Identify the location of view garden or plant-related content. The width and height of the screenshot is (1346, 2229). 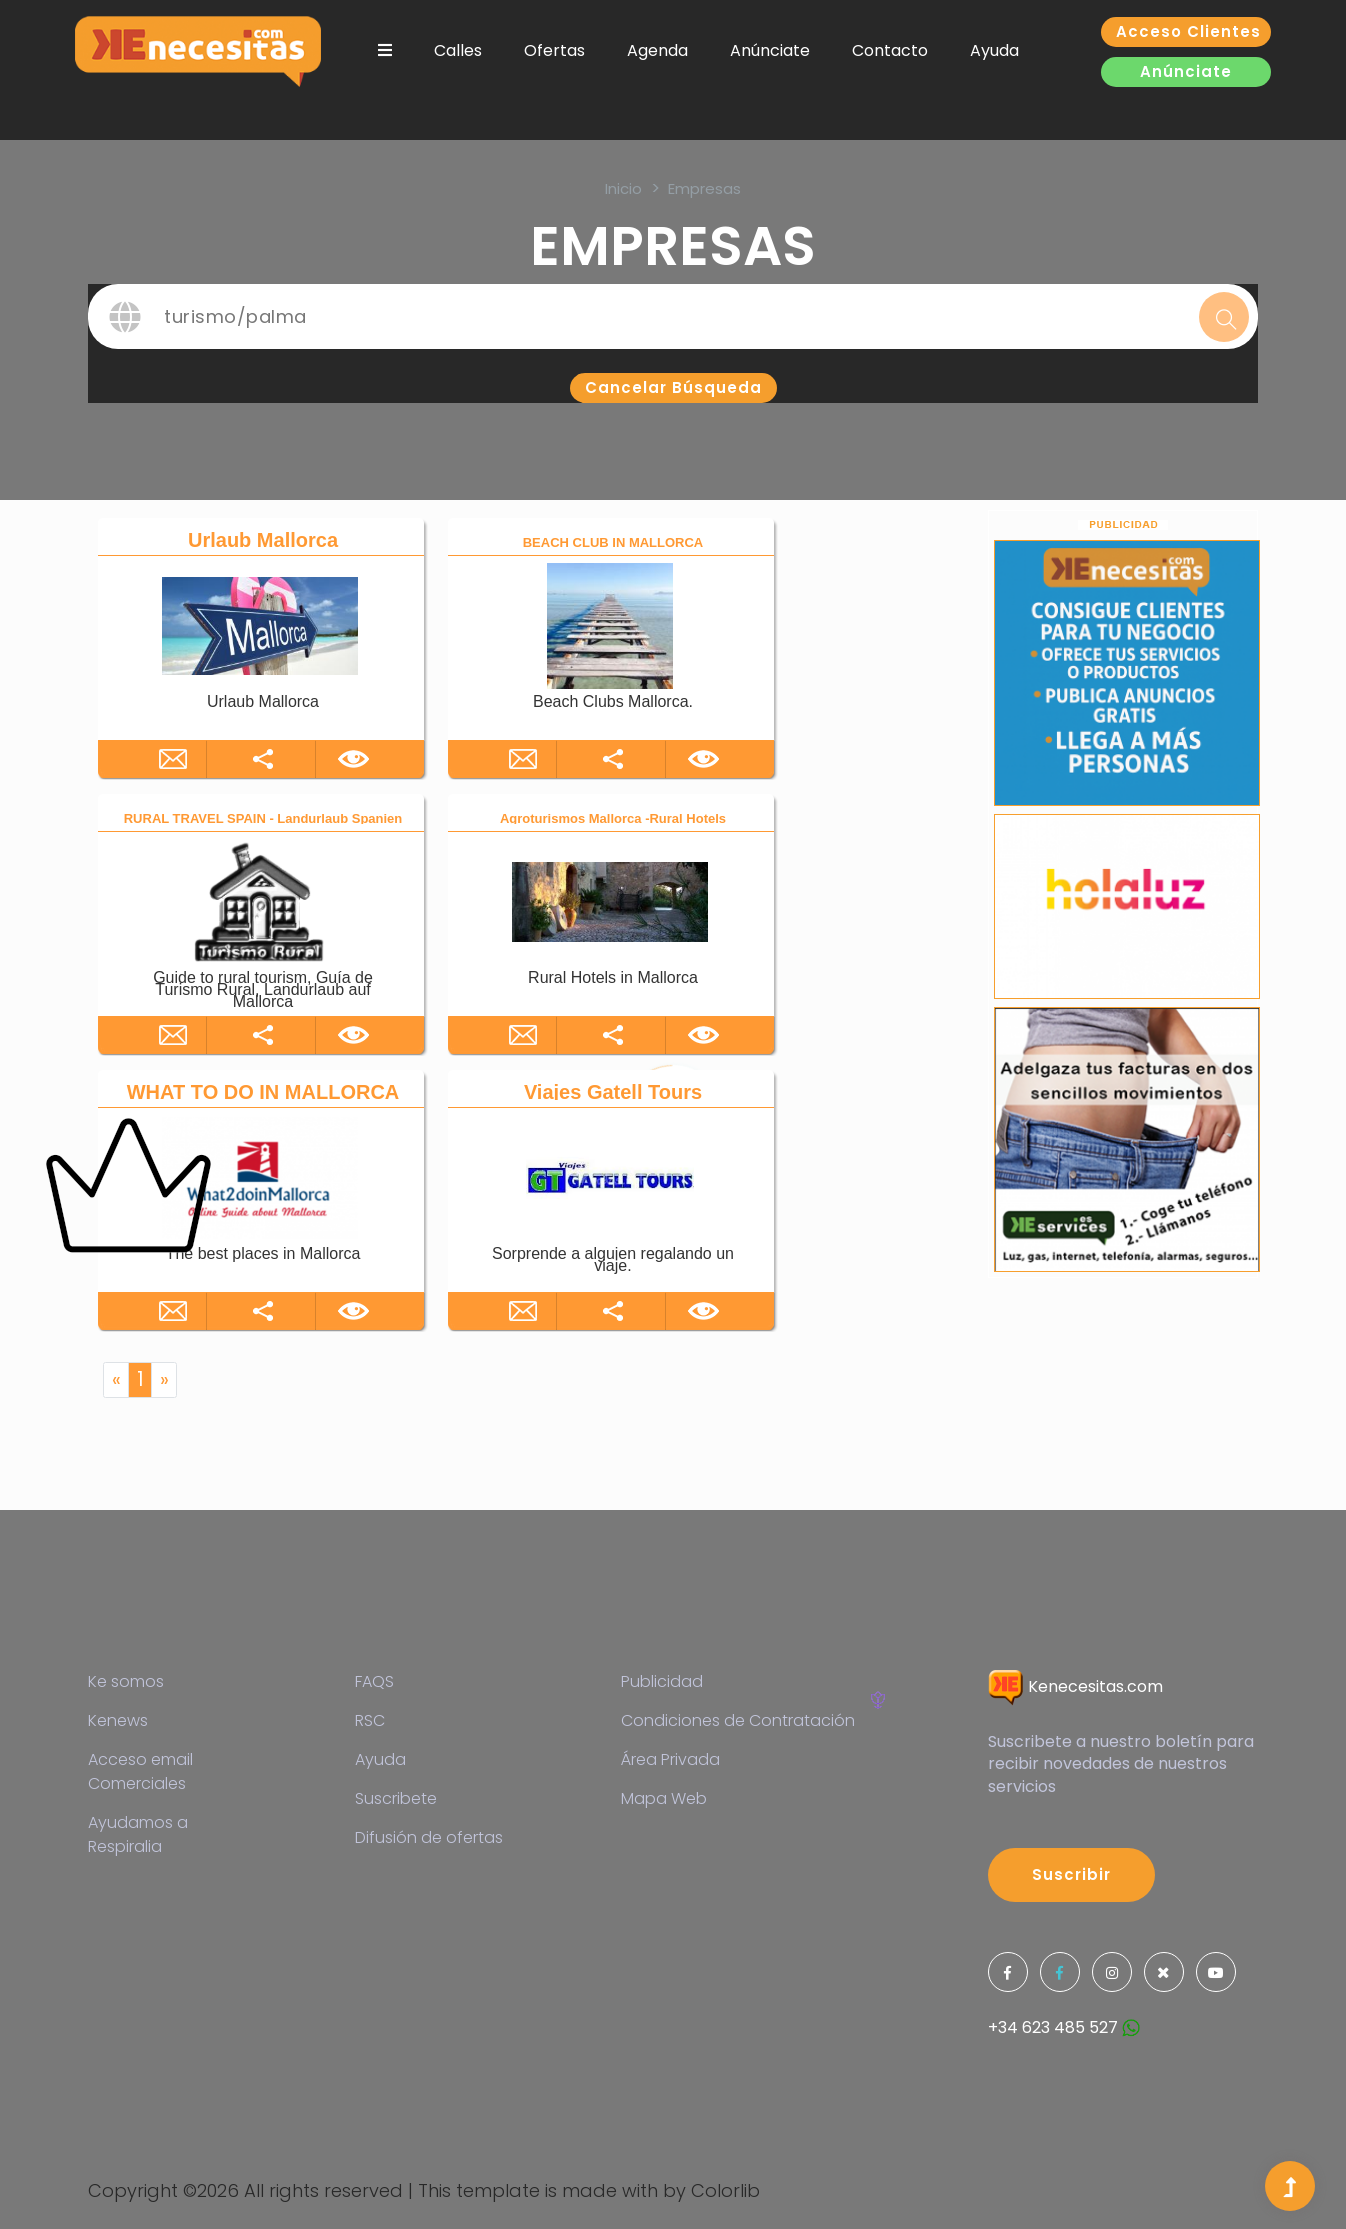
(878, 1700).